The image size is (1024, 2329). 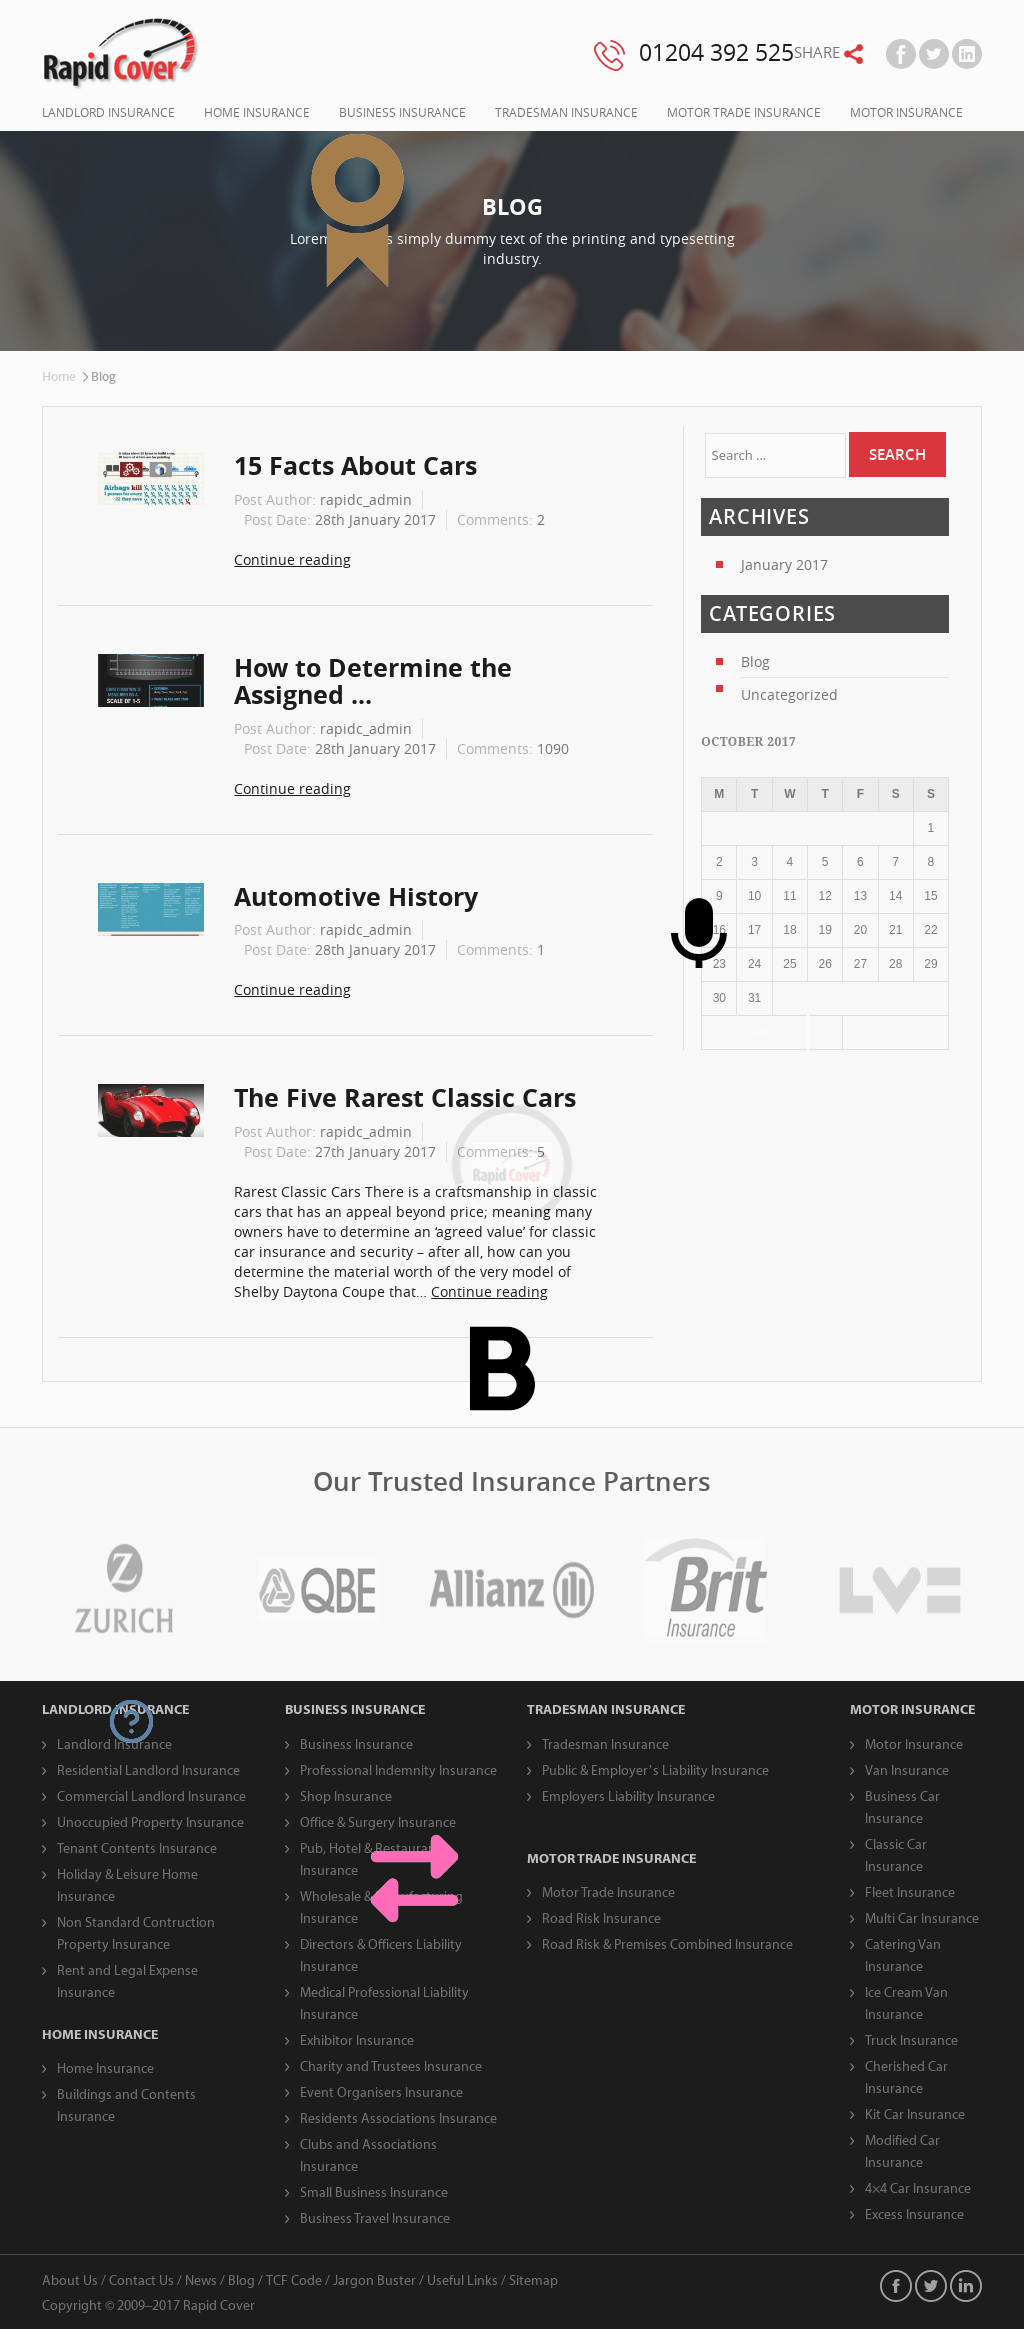 What do you see at coordinates (357, 210) in the screenshot?
I see `view achievements or awards` at bounding box center [357, 210].